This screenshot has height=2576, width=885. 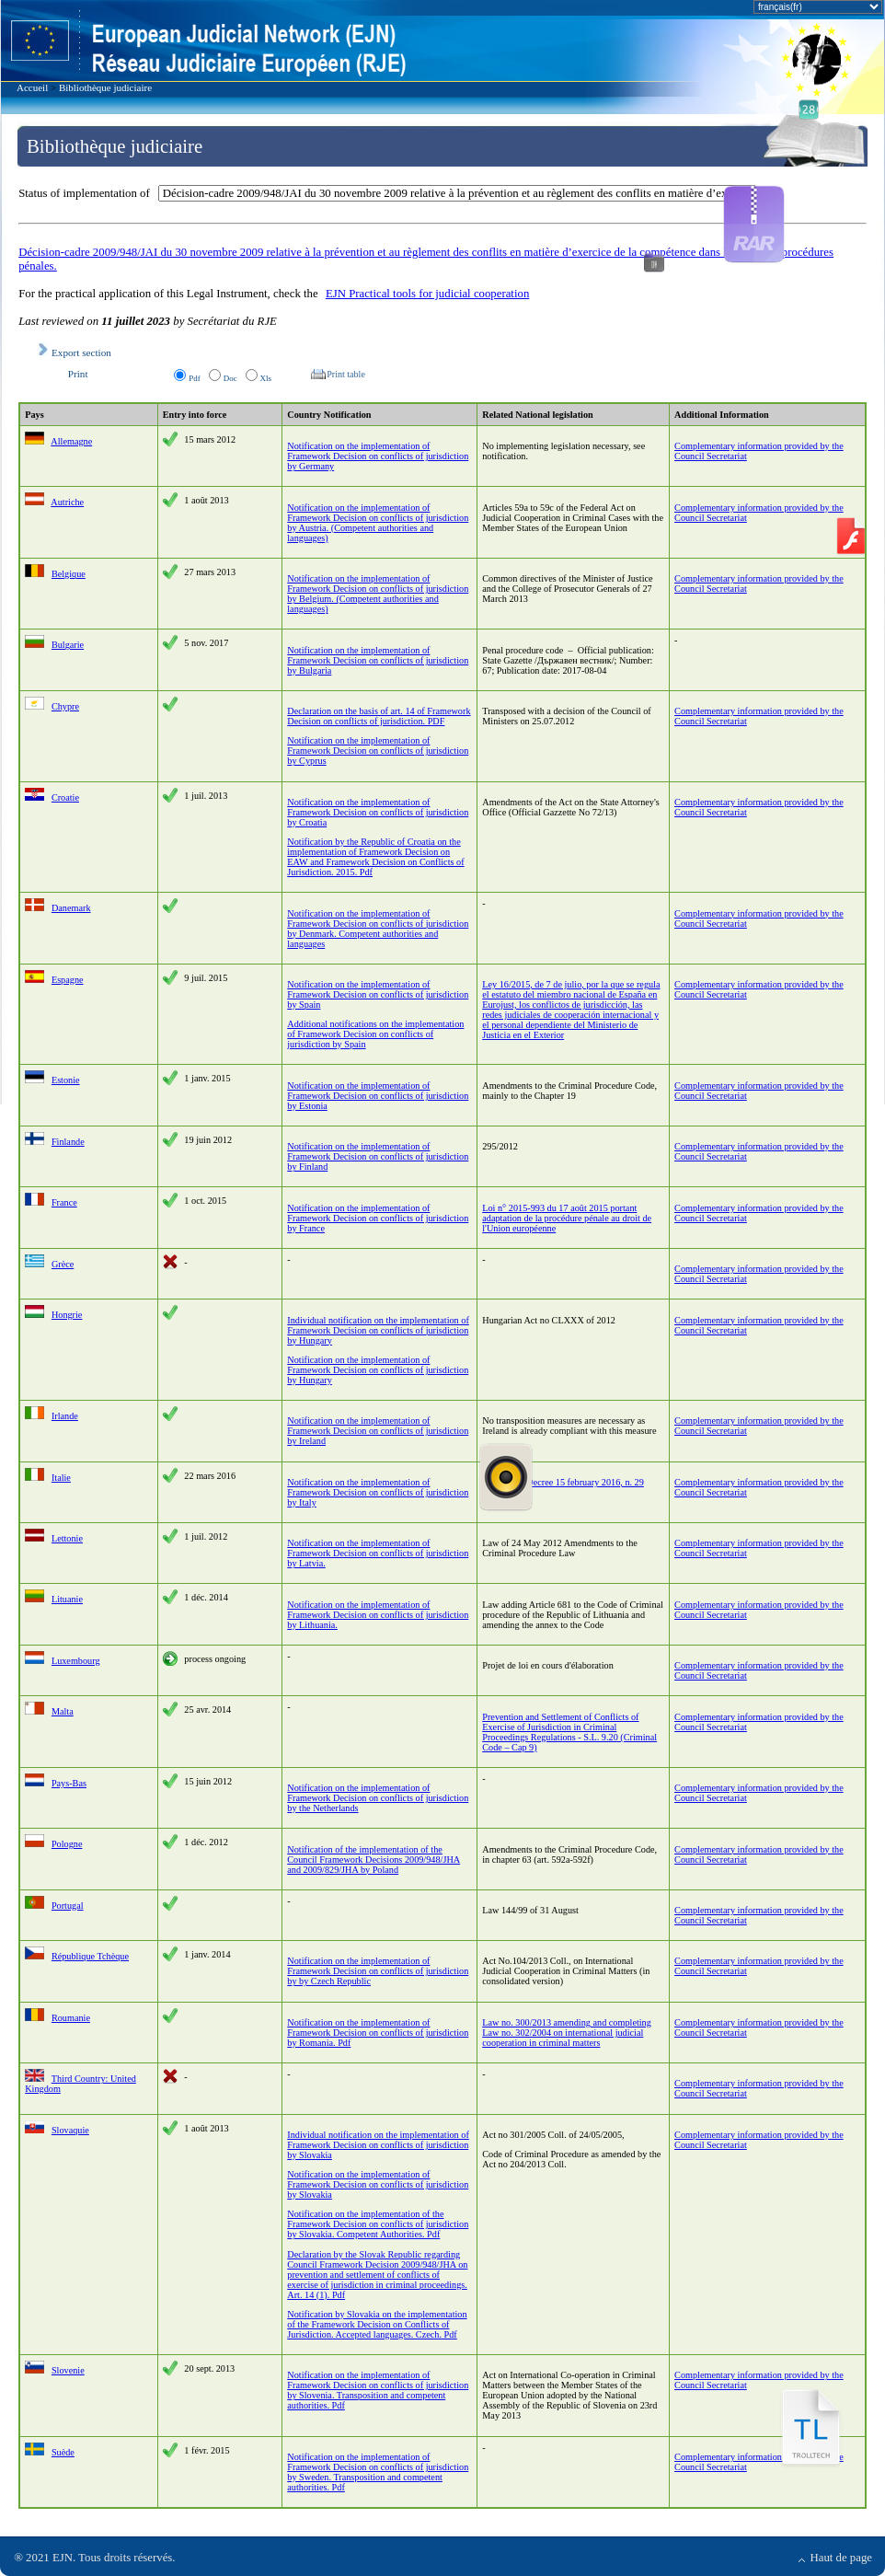 I want to click on flash video file type indicator, so click(x=851, y=537).